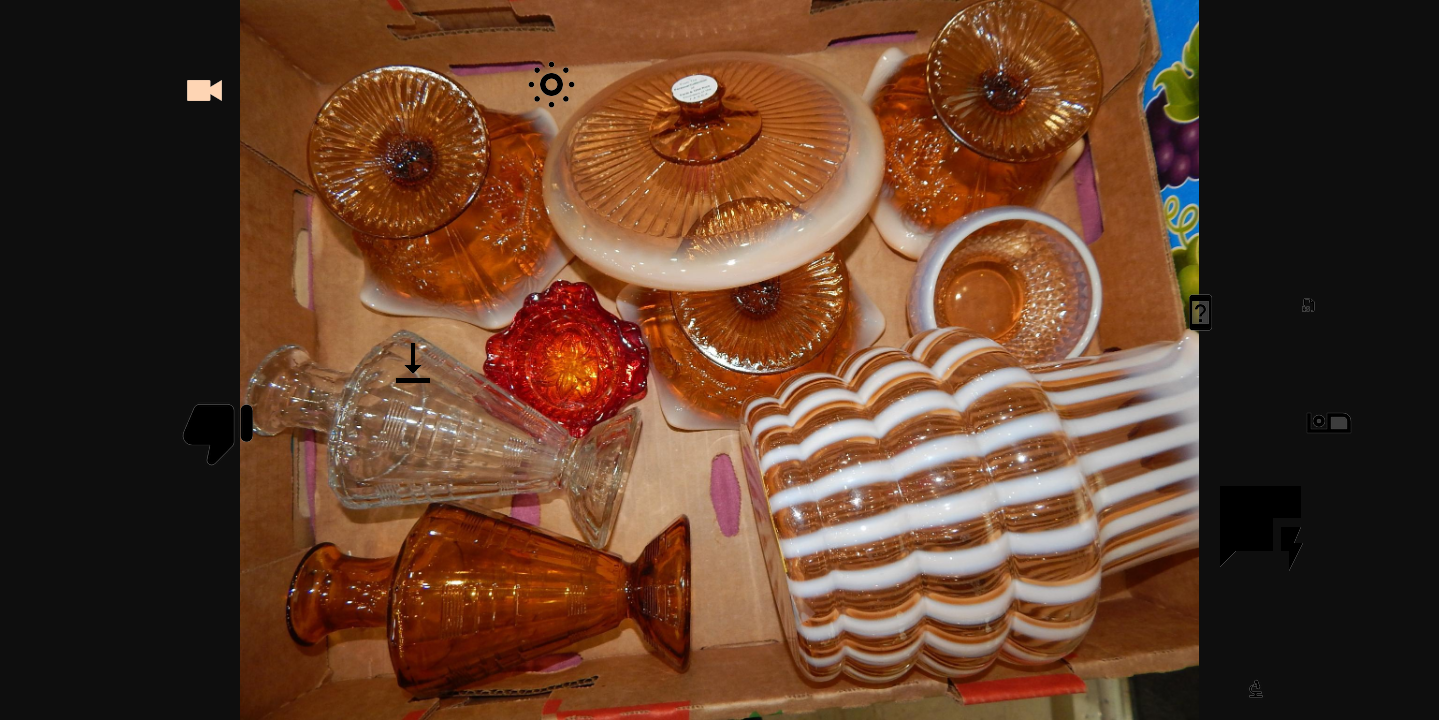 This screenshot has height=720, width=1439. I want to click on send a quick reply to a message, so click(1260, 526).